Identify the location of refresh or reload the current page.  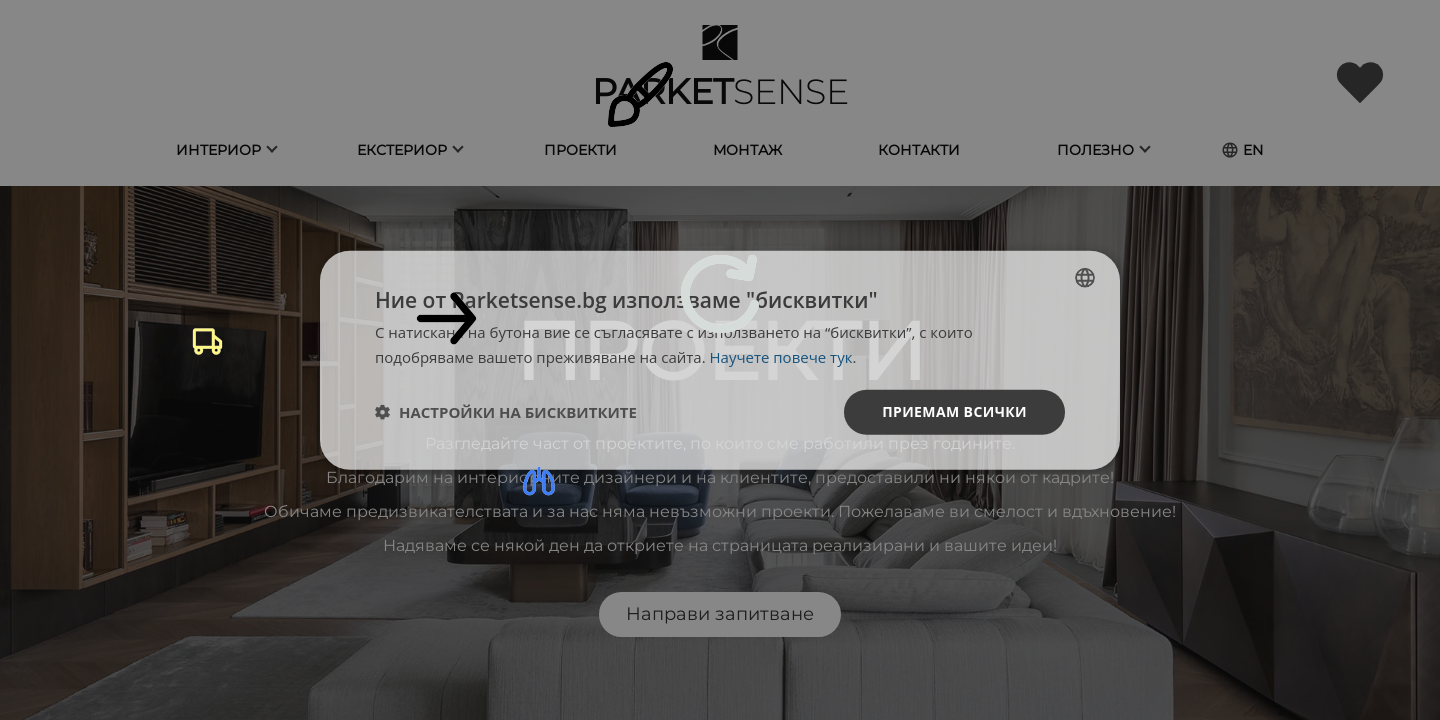
(720, 294).